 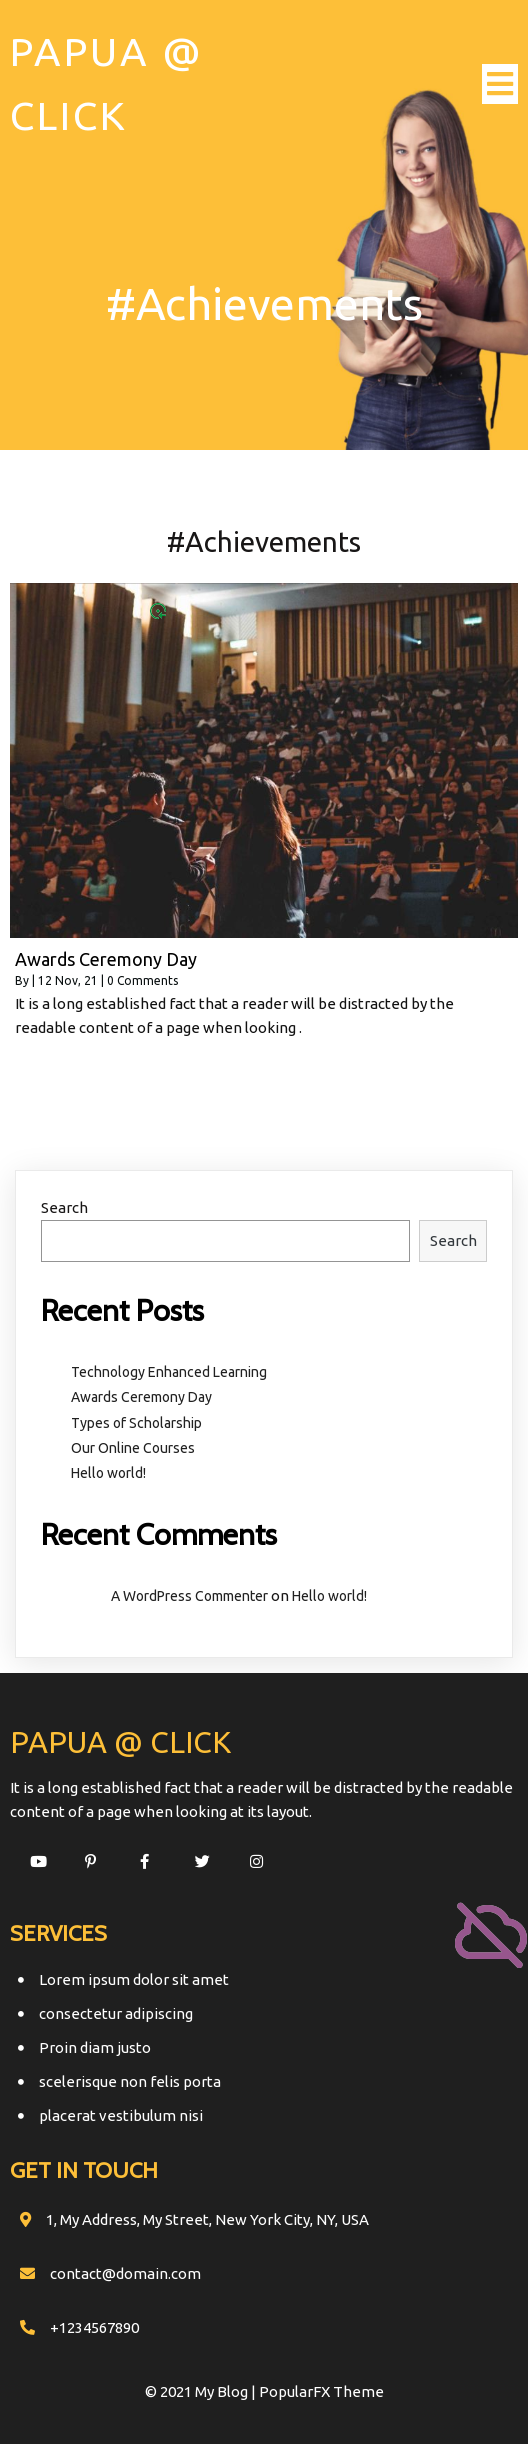 What do you see at coordinates (158, 611) in the screenshot?
I see `indicates an issue is tracked by another item` at bounding box center [158, 611].